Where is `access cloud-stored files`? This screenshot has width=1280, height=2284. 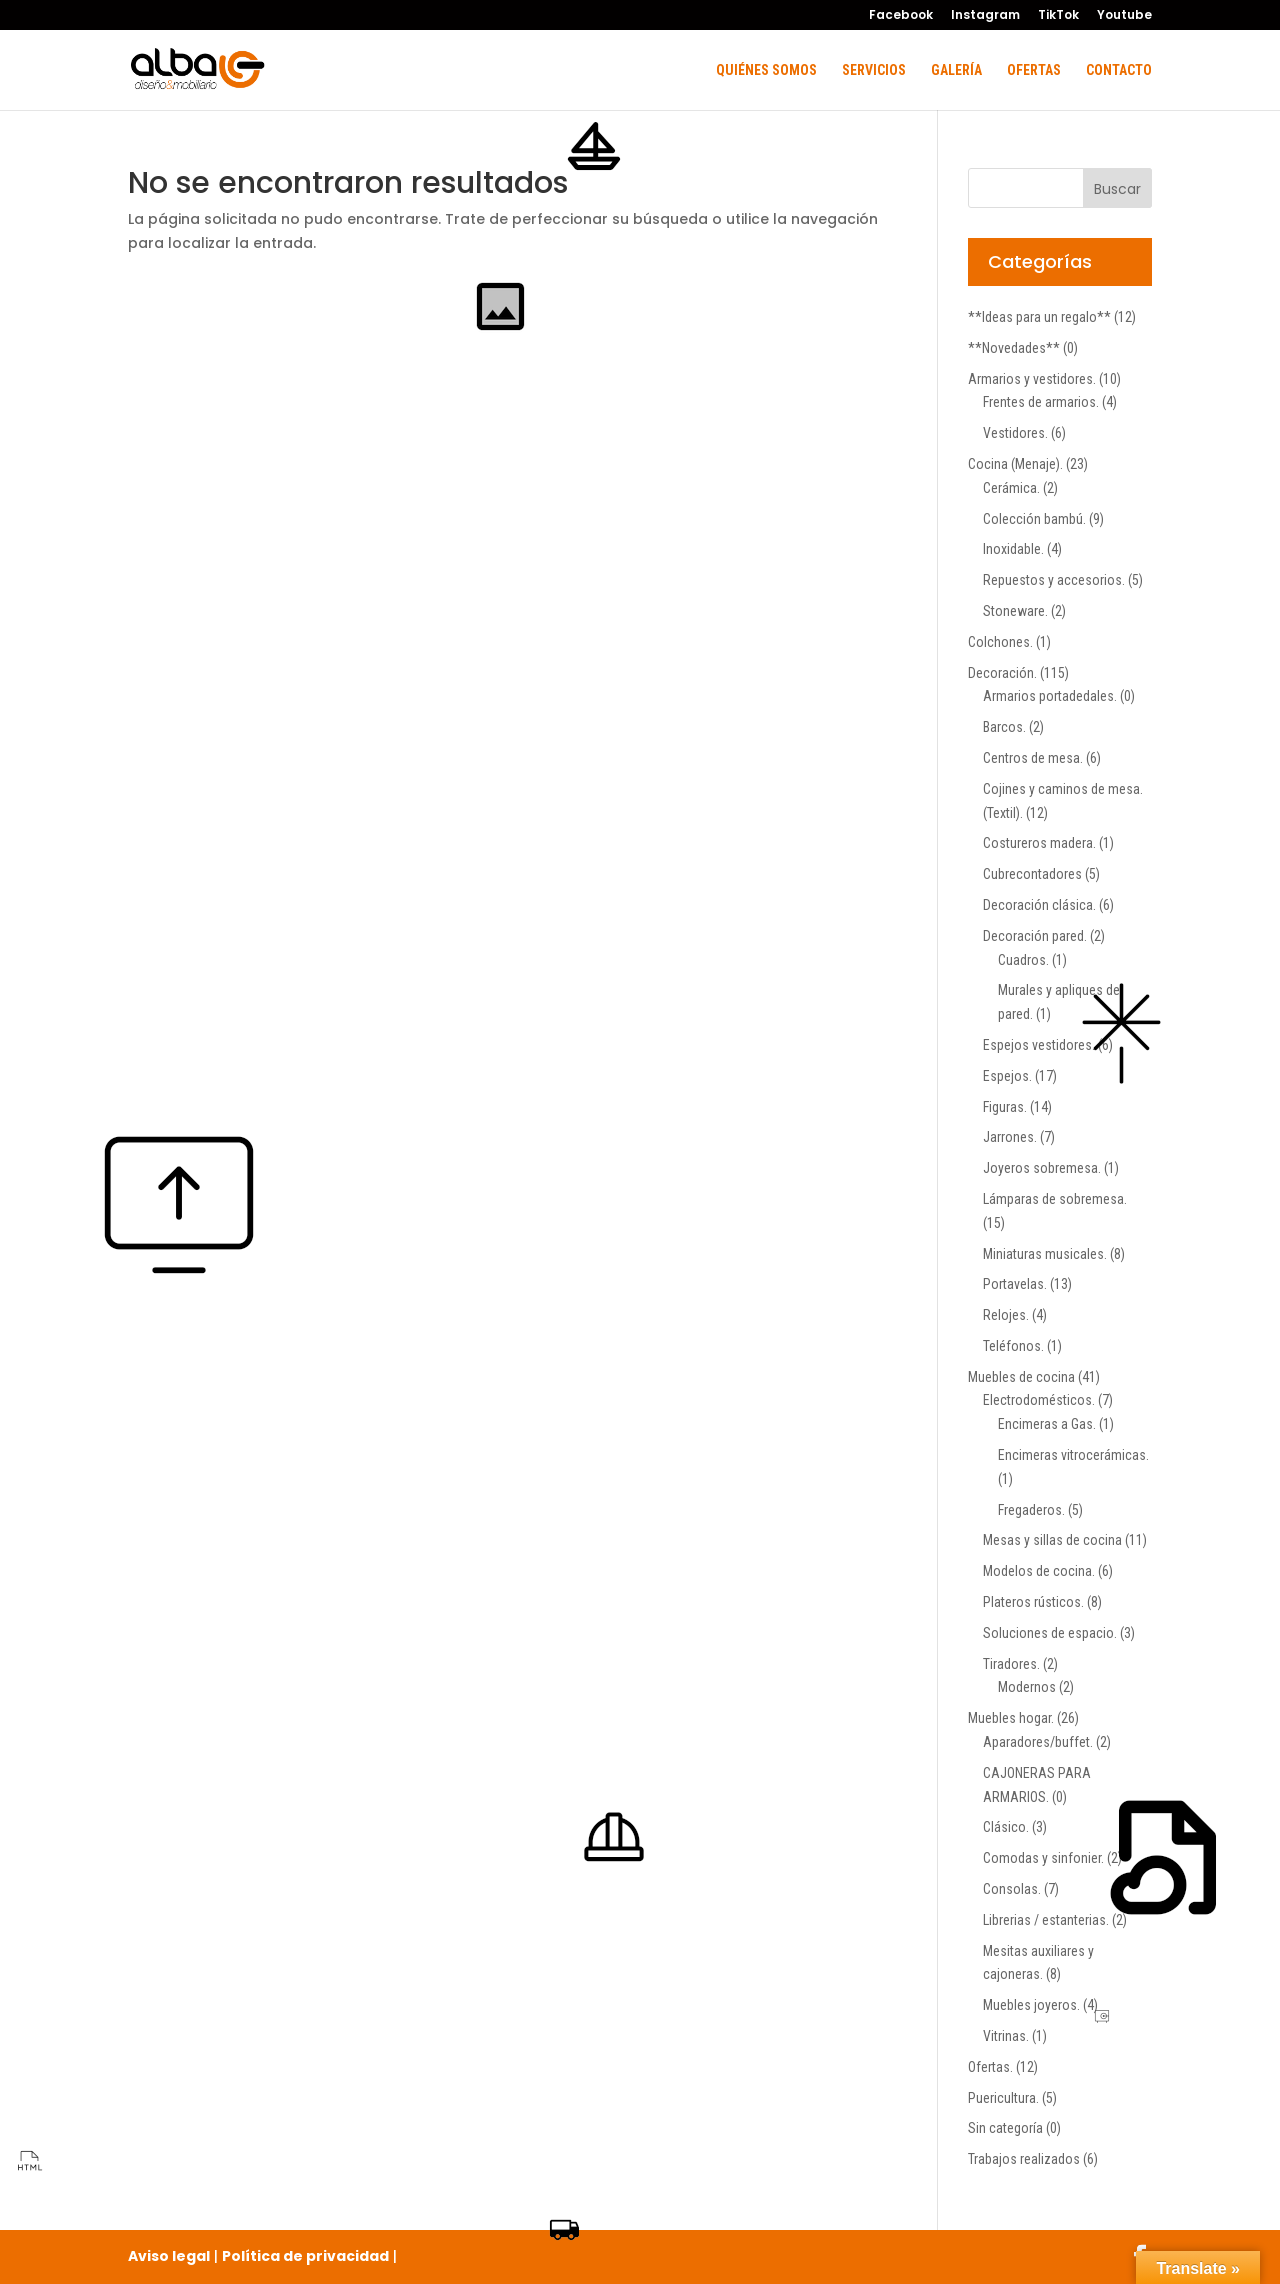
access cloud-stored files is located at coordinates (1167, 1857).